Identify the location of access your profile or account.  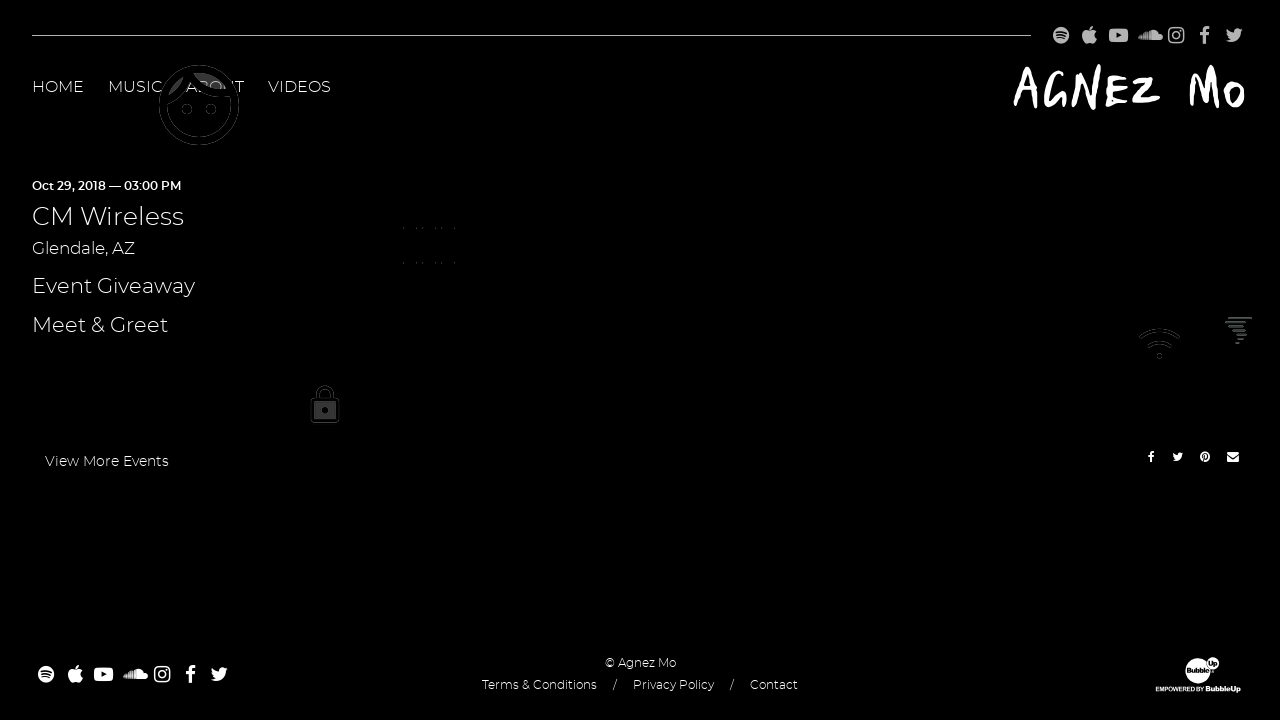
(199, 105).